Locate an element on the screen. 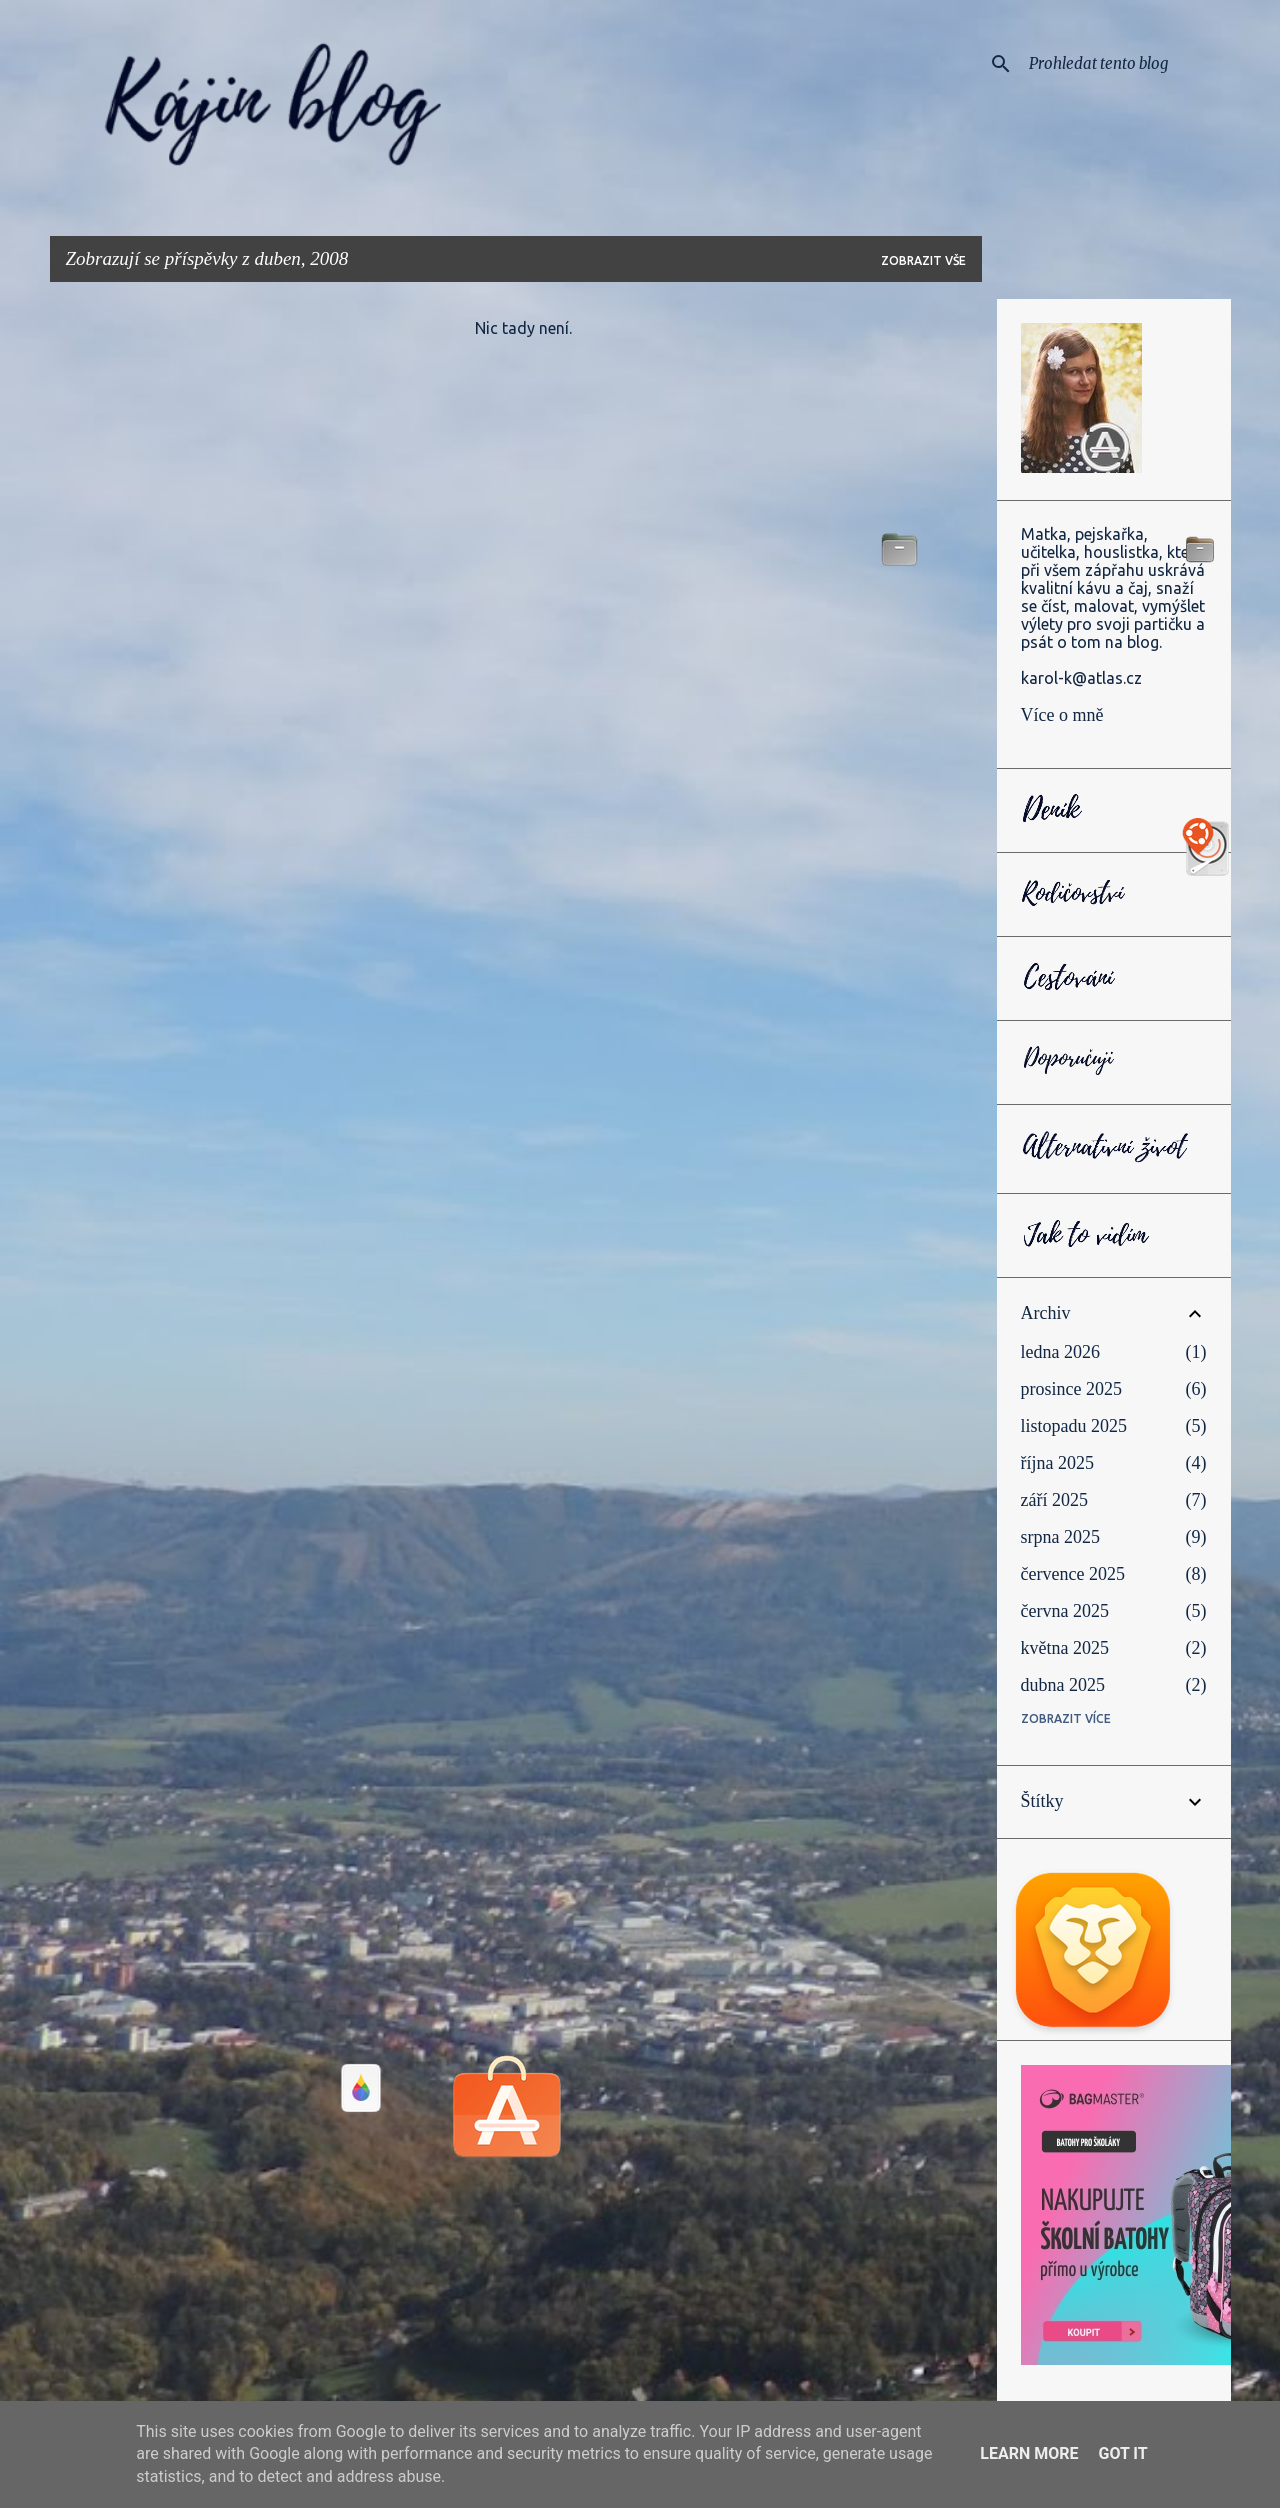 This screenshot has height=2508, width=1280. open the file manager is located at coordinates (1200, 549).